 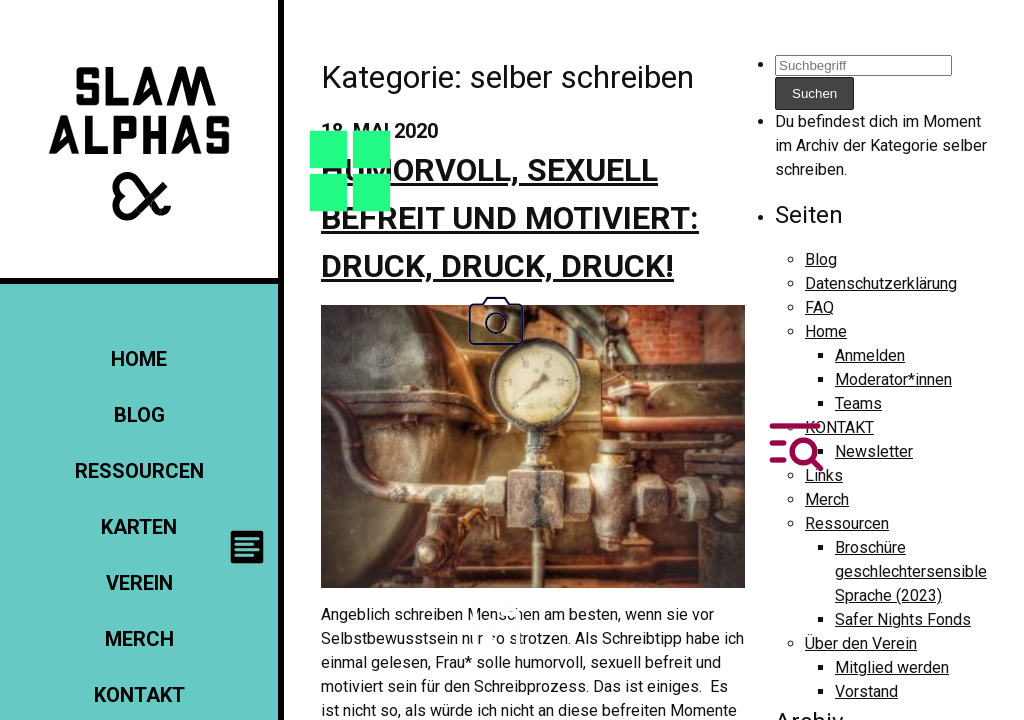 I want to click on view items in grid layout, so click(x=350, y=171).